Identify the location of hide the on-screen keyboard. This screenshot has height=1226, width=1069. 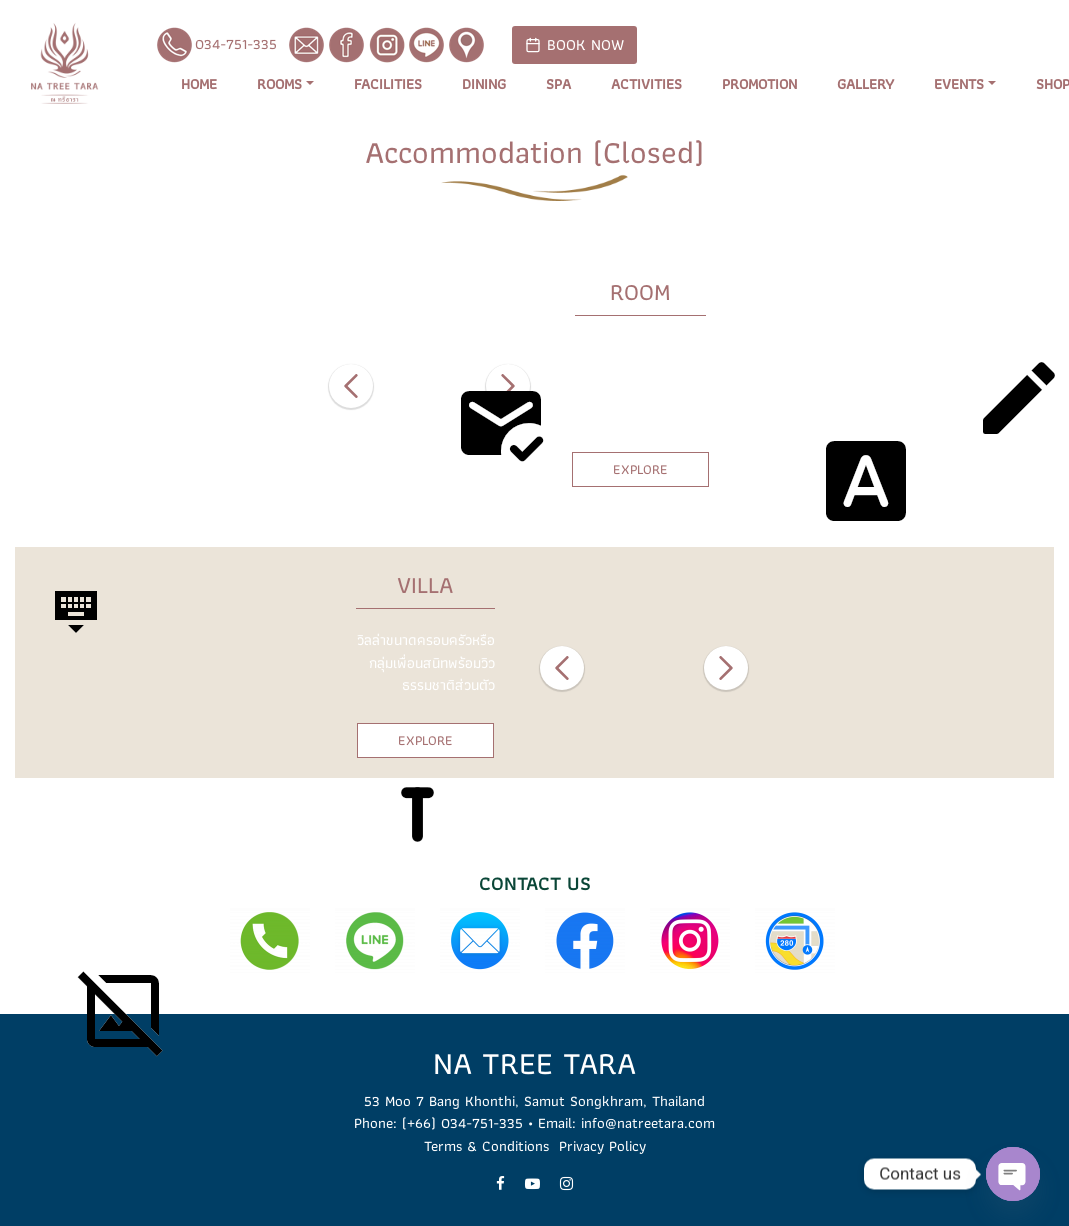
(76, 610).